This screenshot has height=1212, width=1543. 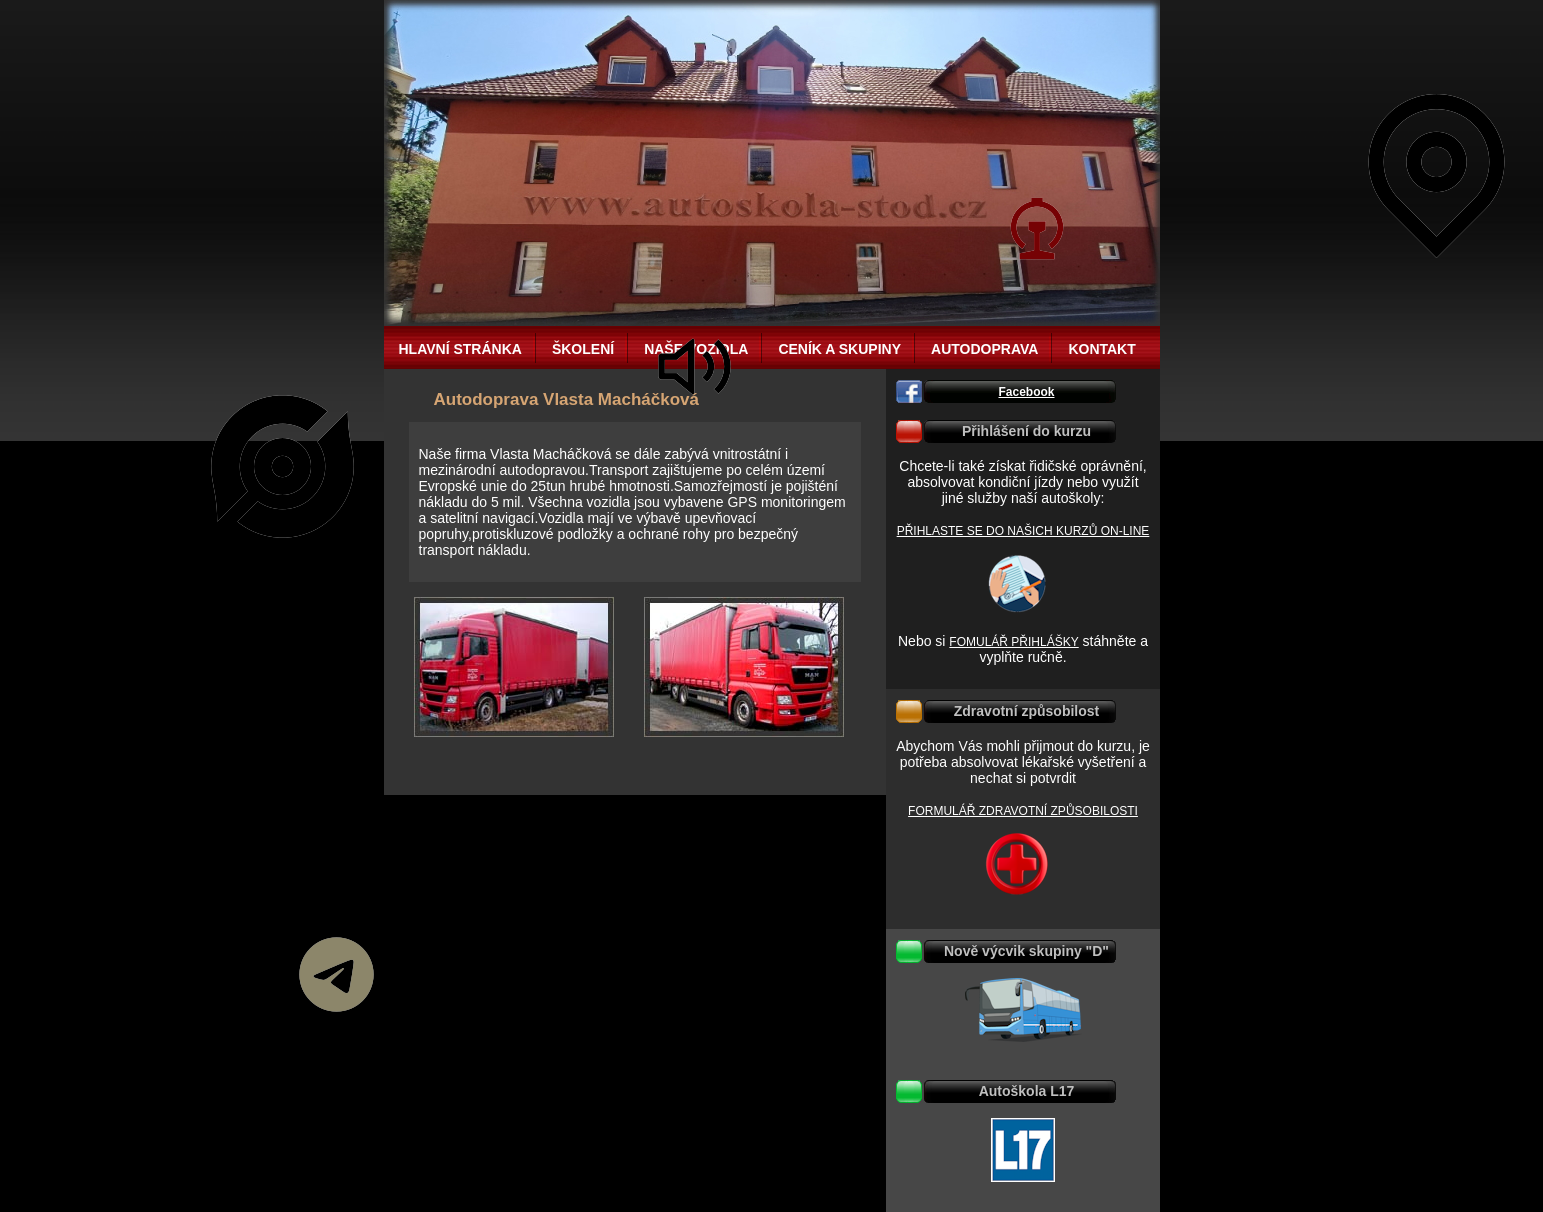 What do you see at coordinates (1037, 230) in the screenshot?
I see `china railway logo` at bounding box center [1037, 230].